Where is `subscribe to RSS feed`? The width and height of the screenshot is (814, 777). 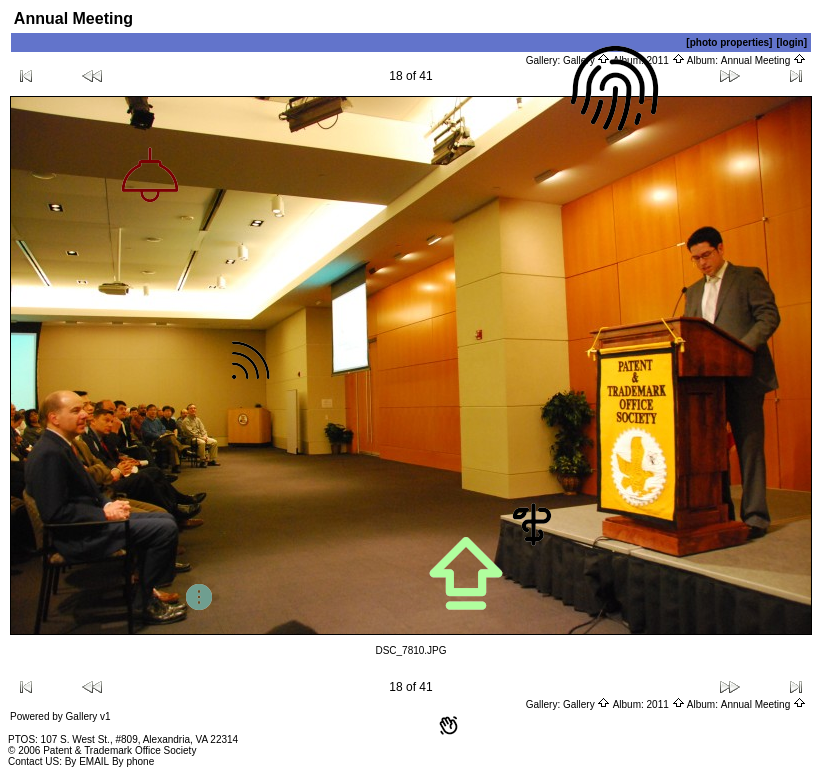 subscribe to RSS feed is located at coordinates (249, 362).